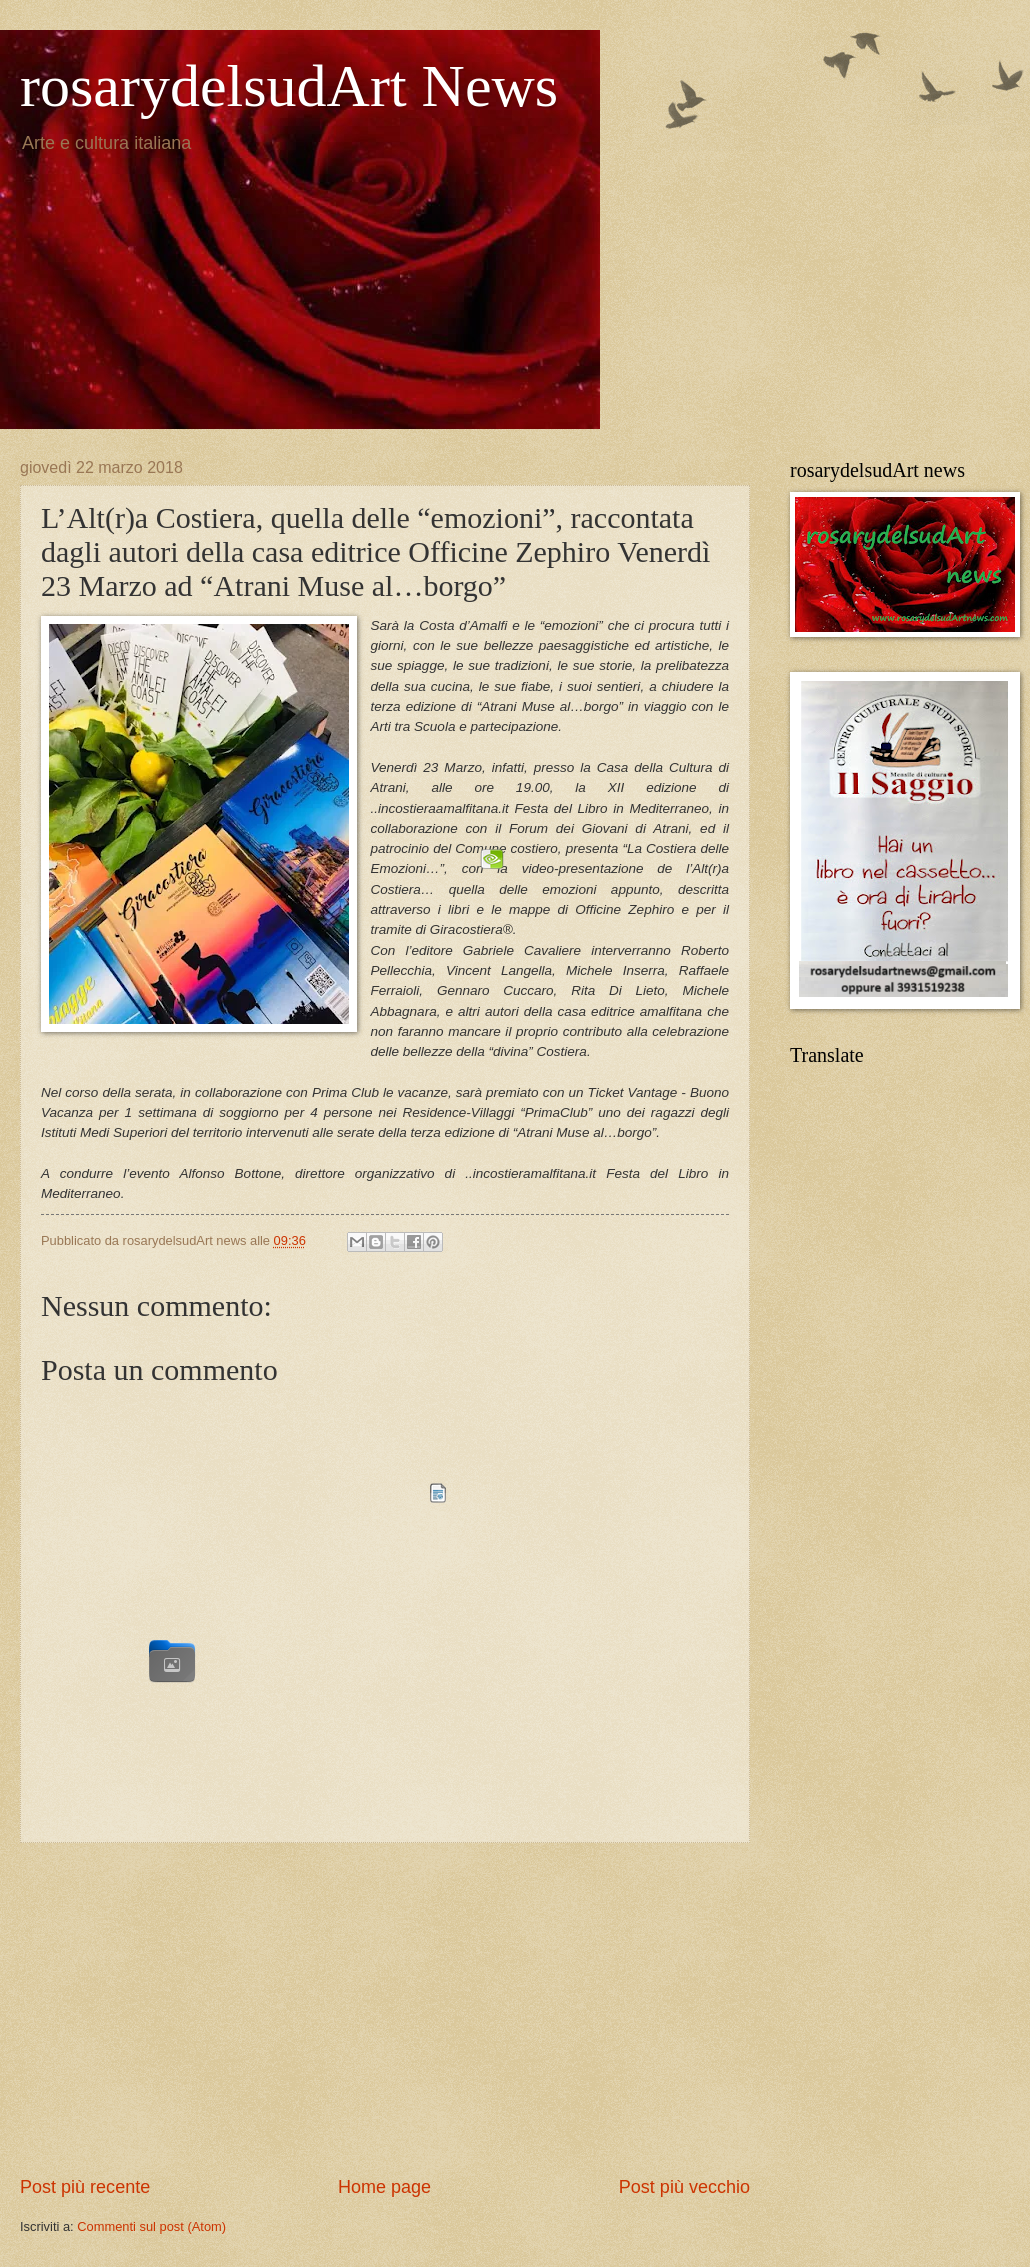 This screenshot has height=2267, width=1030. What do you see at coordinates (438, 1493) in the screenshot?
I see `open an opendocument web page file` at bounding box center [438, 1493].